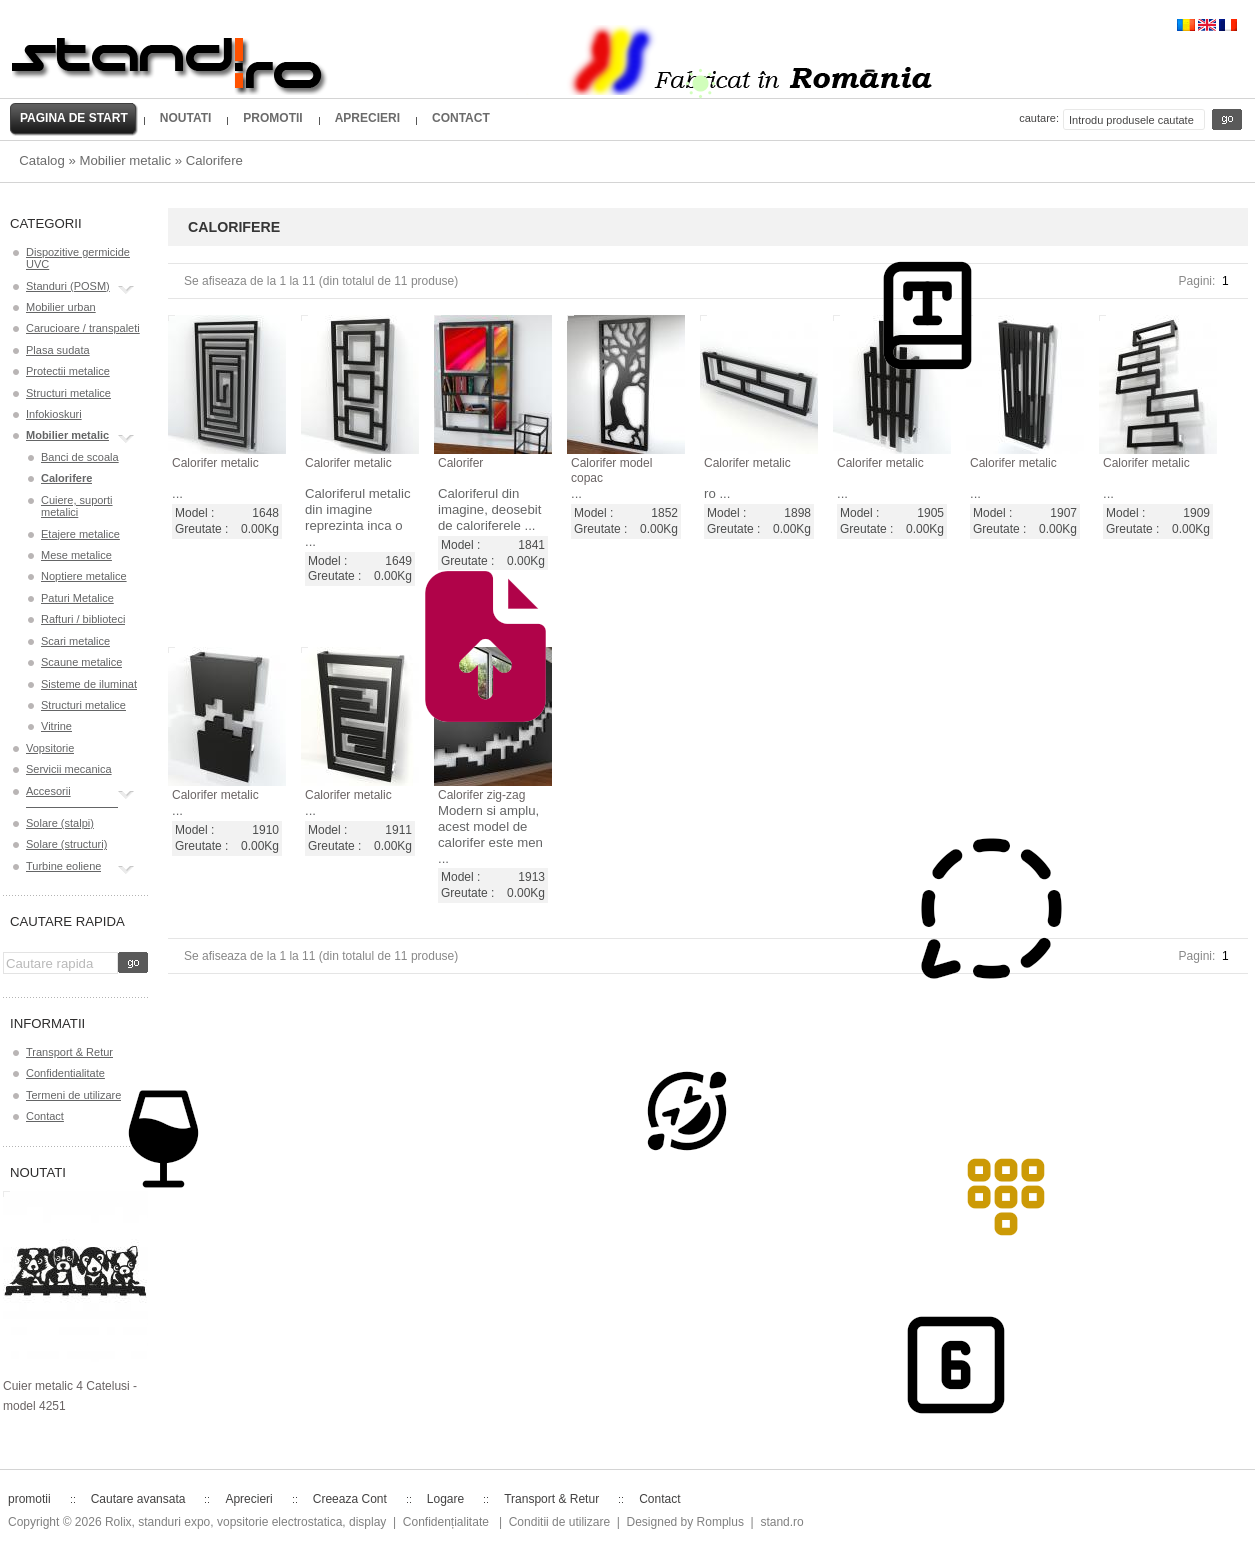  I want to click on access text formatting options, so click(927, 315).